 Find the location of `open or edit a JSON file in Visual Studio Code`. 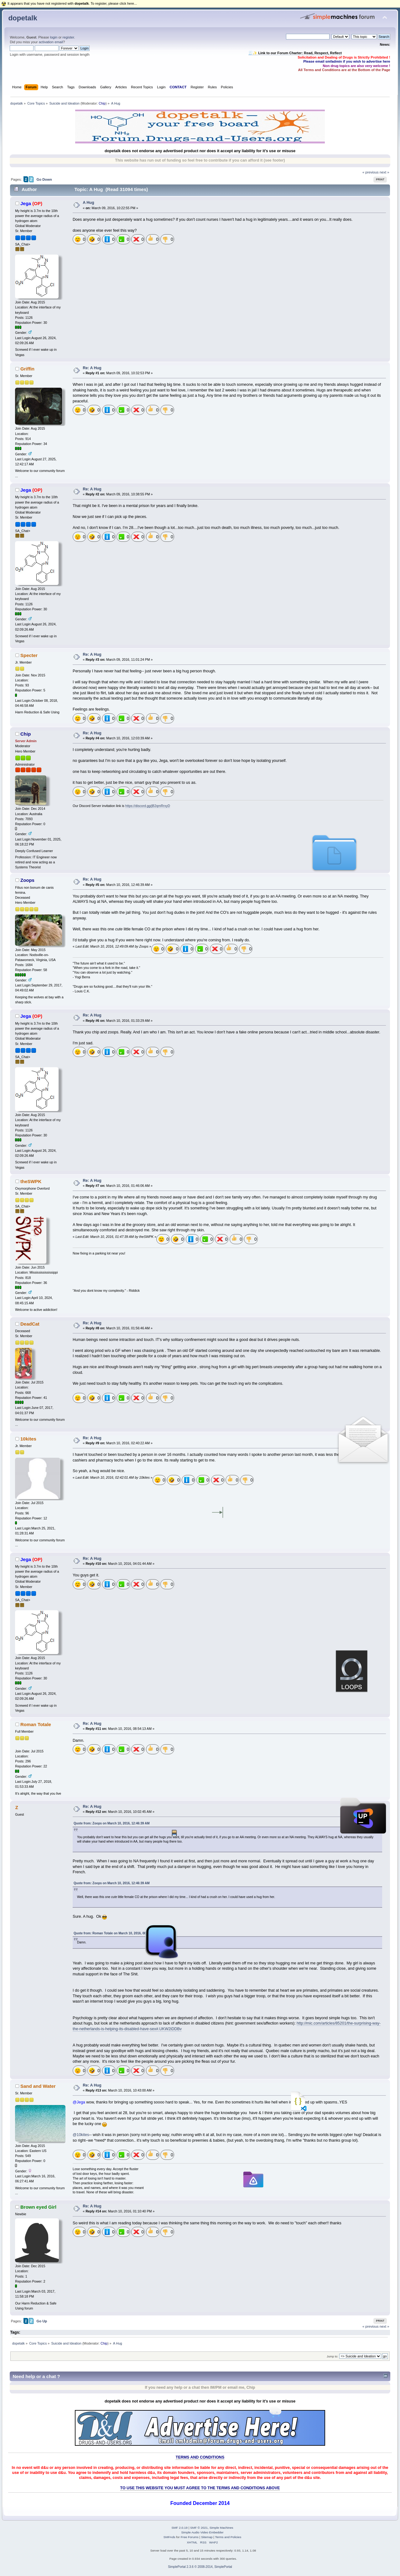

open or edit a JSON file in Visual Studio Code is located at coordinates (298, 2101).